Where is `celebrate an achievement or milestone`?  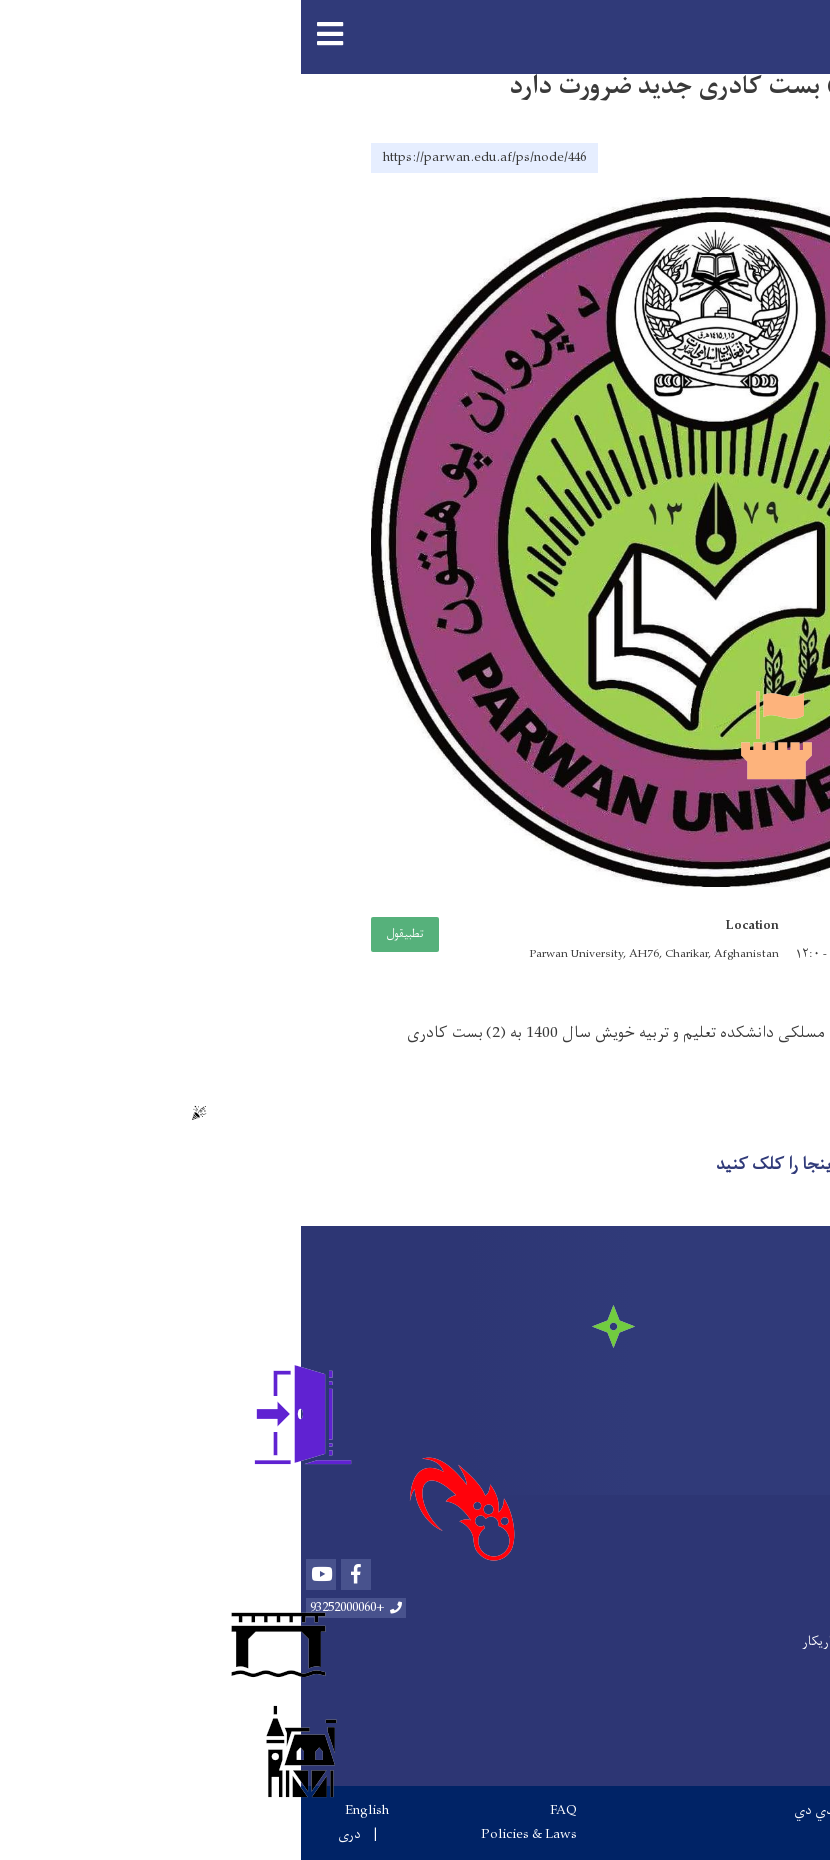 celebrate an achievement or milestone is located at coordinates (199, 1113).